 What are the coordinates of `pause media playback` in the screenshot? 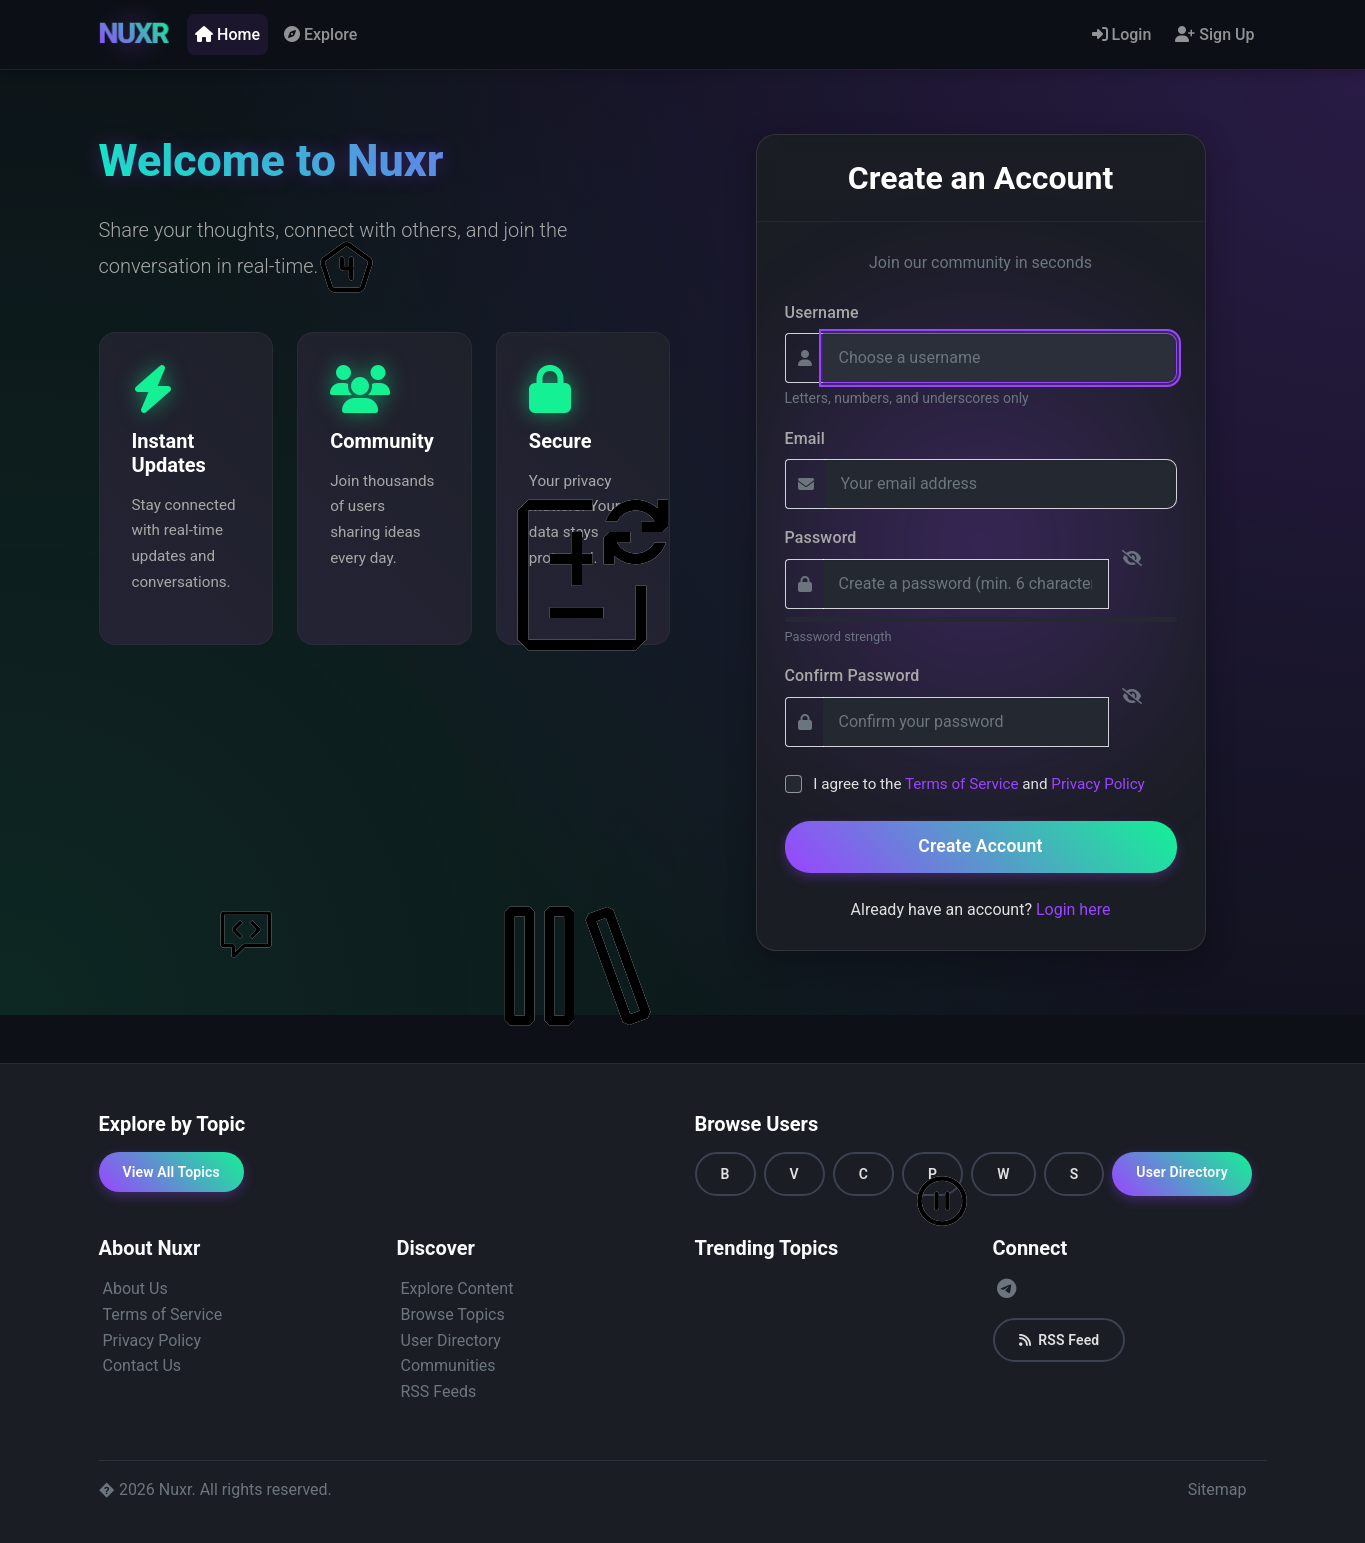 It's located at (942, 1201).